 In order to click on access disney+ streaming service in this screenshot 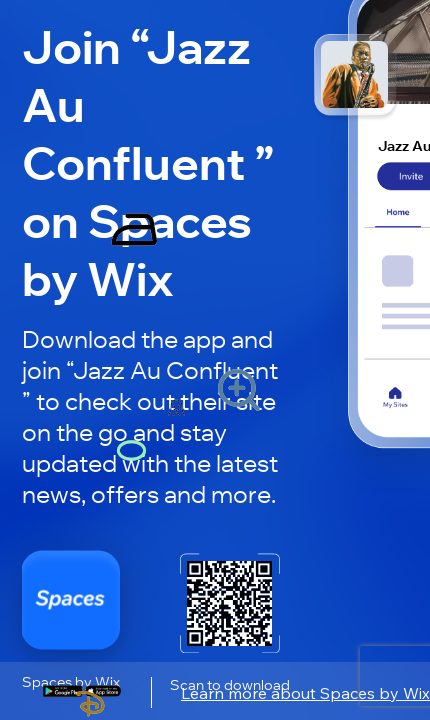, I will do `click(91, 703)`.